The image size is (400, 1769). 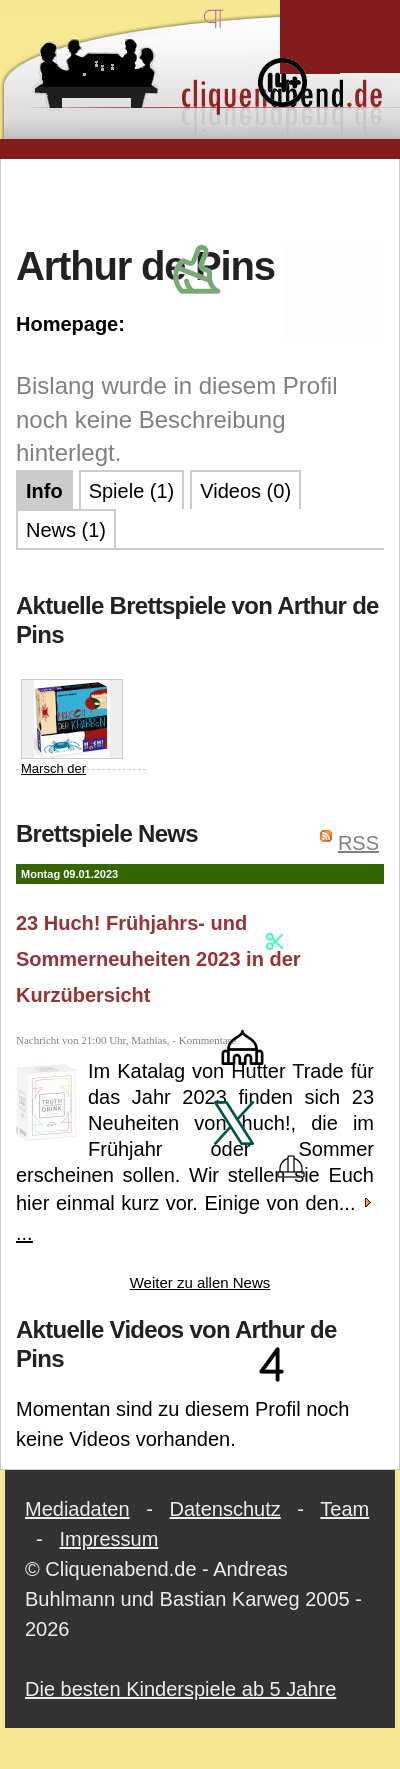 I want to click on find nearby mosques, so click(x=242, y=1049).